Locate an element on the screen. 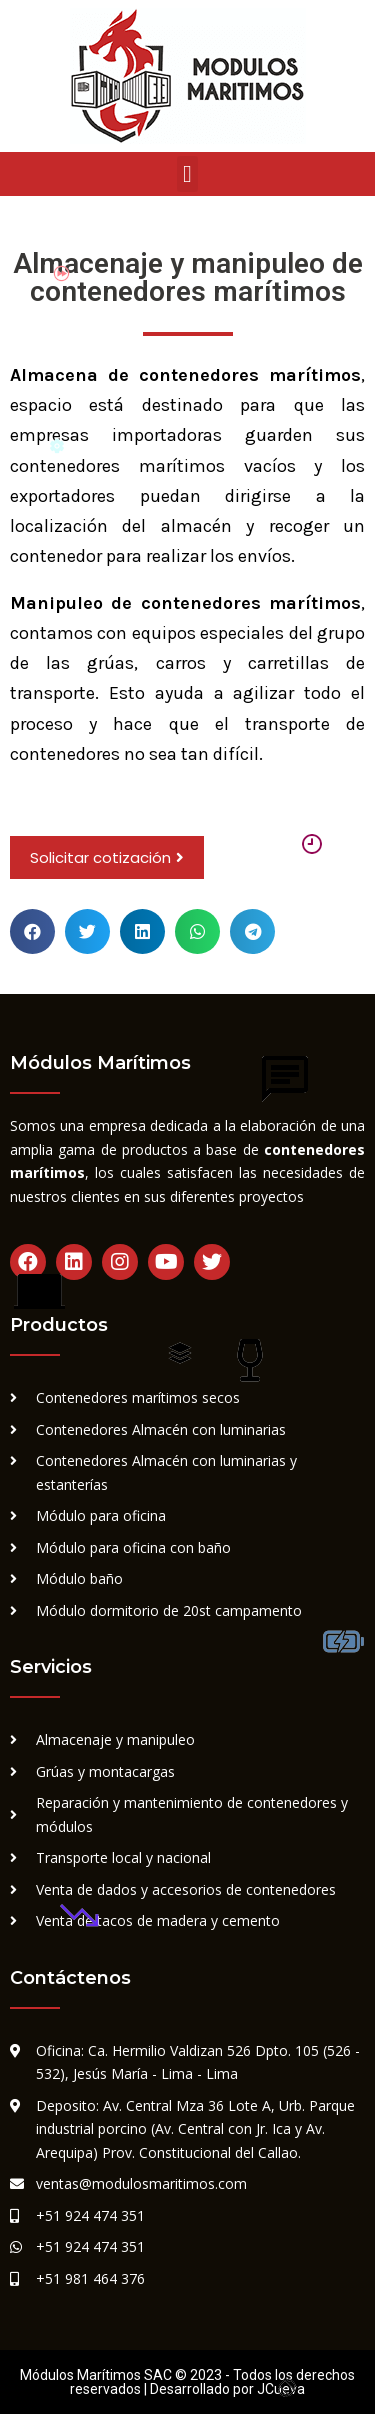 This screenshot has width=375, height=2414. open settings menu is located at coordinates (57, 446).